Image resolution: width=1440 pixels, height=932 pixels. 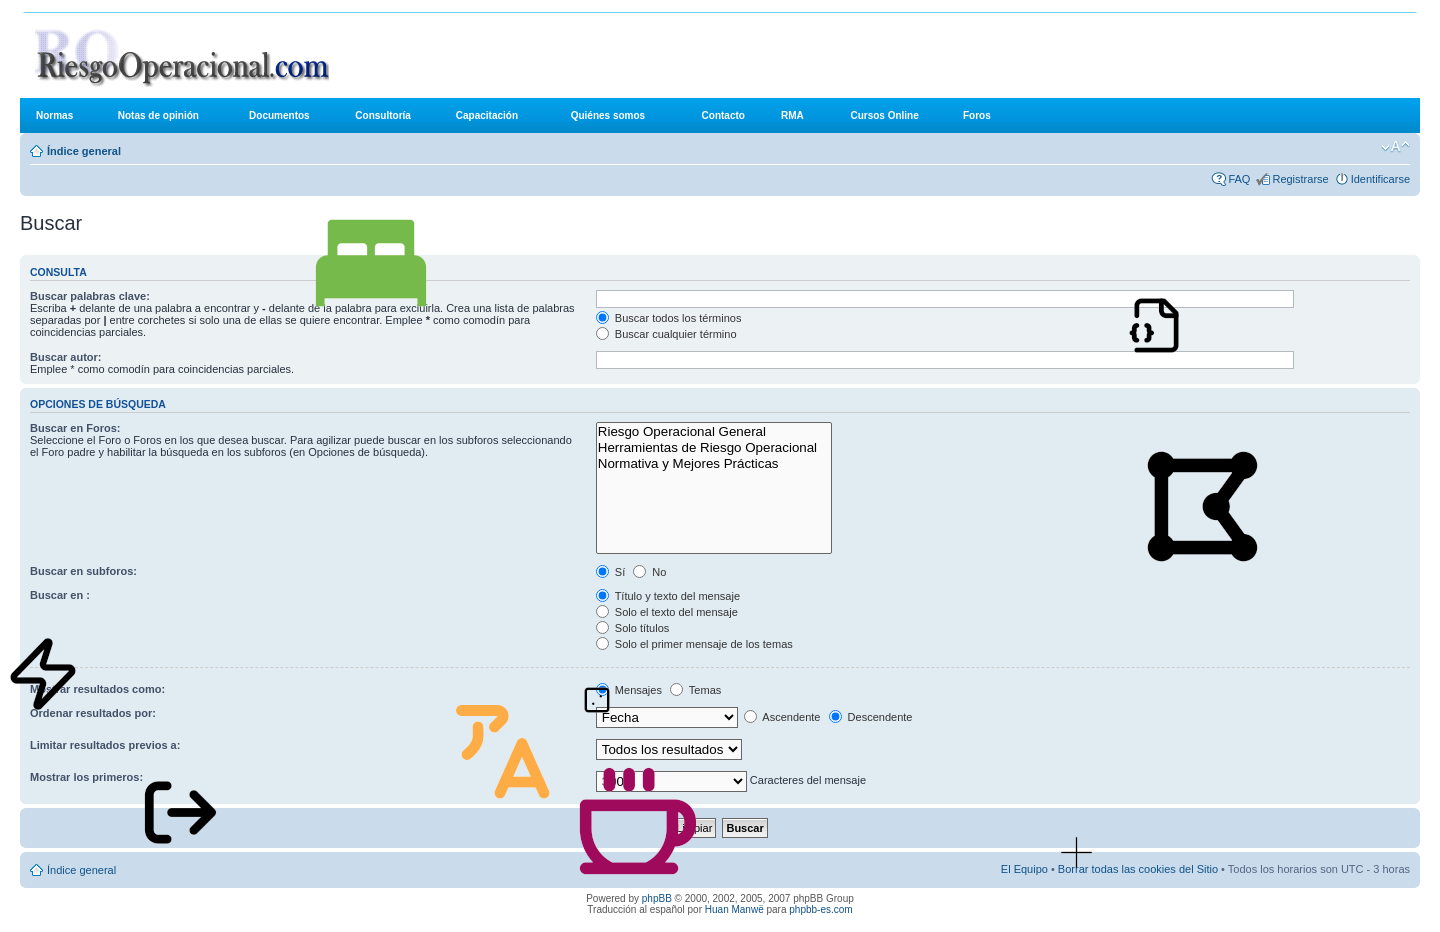 What do you see at coordinates (500, 749) in the screenshot?
I see `switch to Japanese katakana input` at bounding box center [500, 749].